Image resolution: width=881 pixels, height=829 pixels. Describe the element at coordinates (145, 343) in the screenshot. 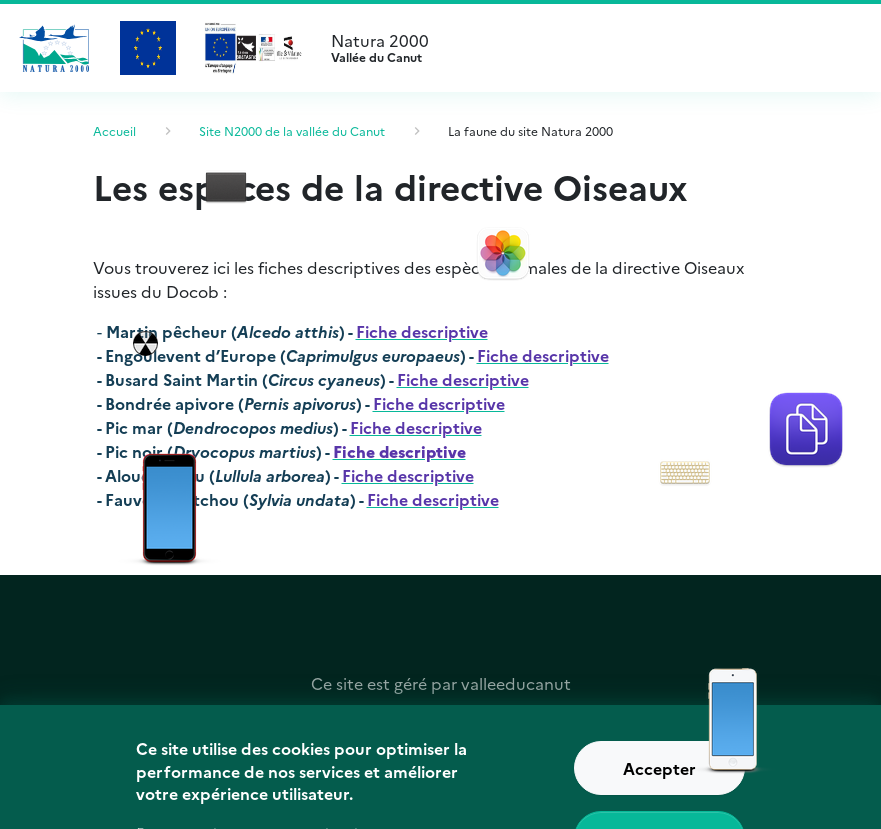

I see `access the burn folder to prepare files for disc burning` at that location.